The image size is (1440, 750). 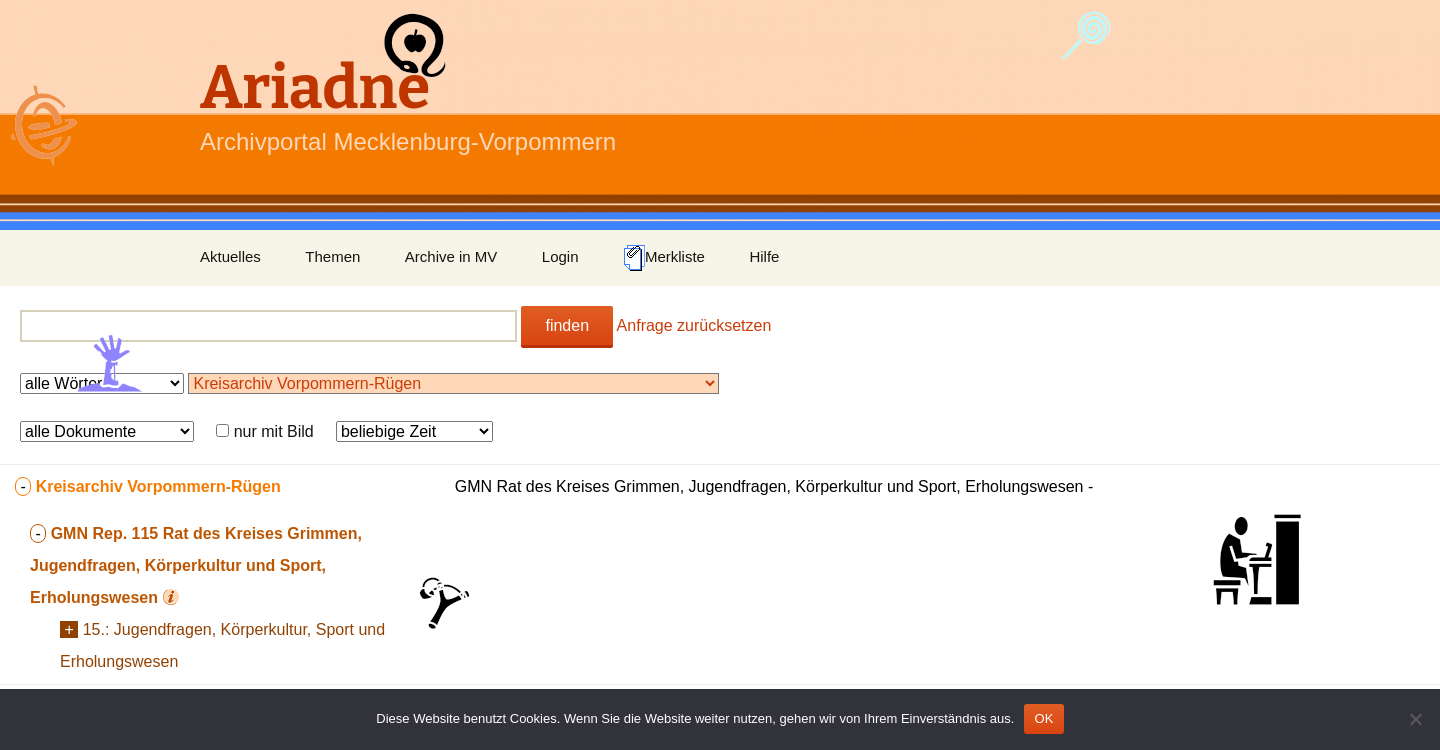 I want to click on sweet treat or candy shop category, so click(x=1086, y=35).